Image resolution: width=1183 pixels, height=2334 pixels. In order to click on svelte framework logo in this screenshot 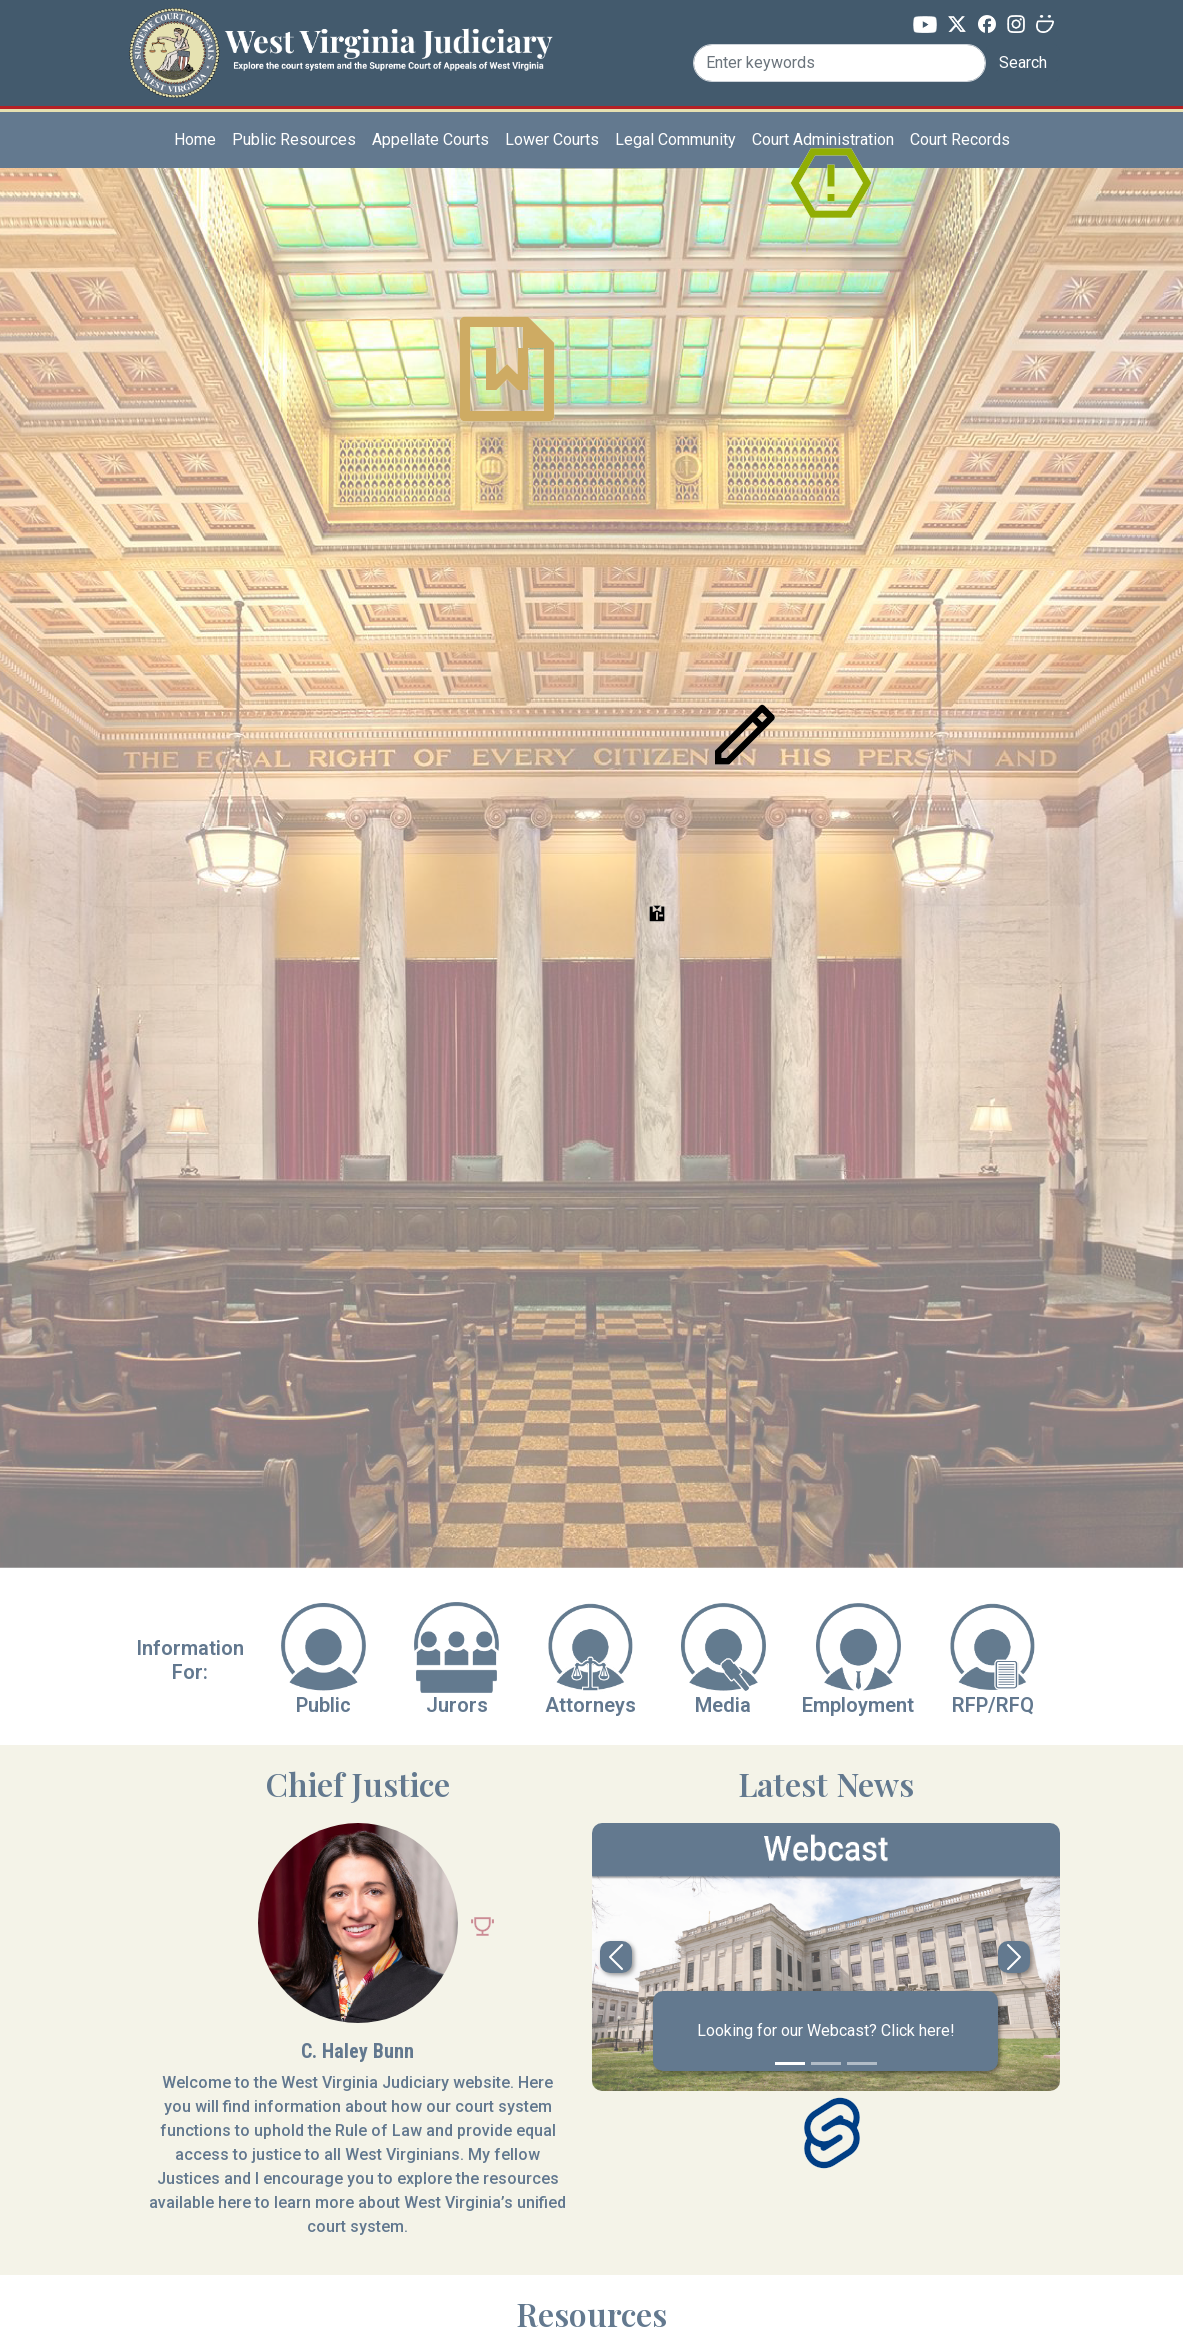, I will do `click(832, 2133)`.